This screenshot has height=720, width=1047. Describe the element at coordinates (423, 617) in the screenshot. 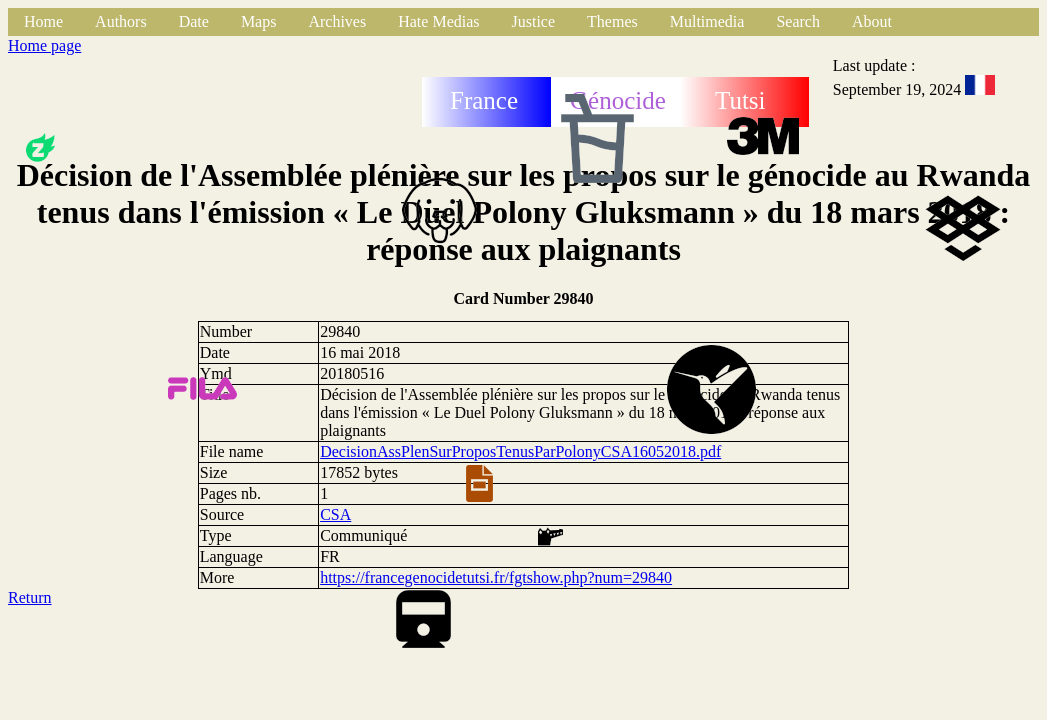

I see `view train schedules or routes` at that location.